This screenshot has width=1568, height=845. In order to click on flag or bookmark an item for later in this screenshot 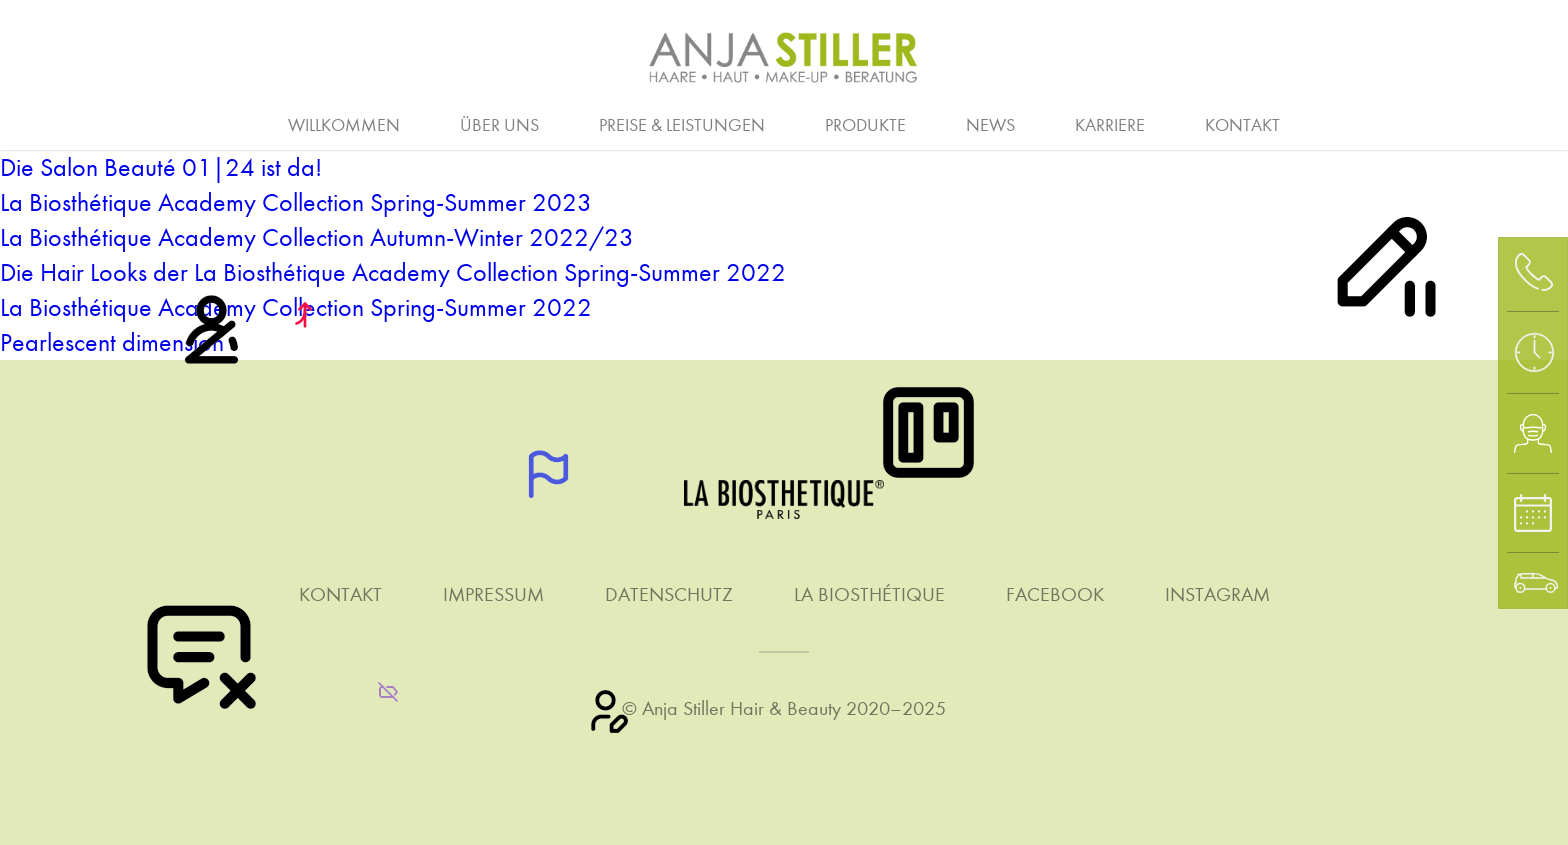, I will do `click(548, 473)`.